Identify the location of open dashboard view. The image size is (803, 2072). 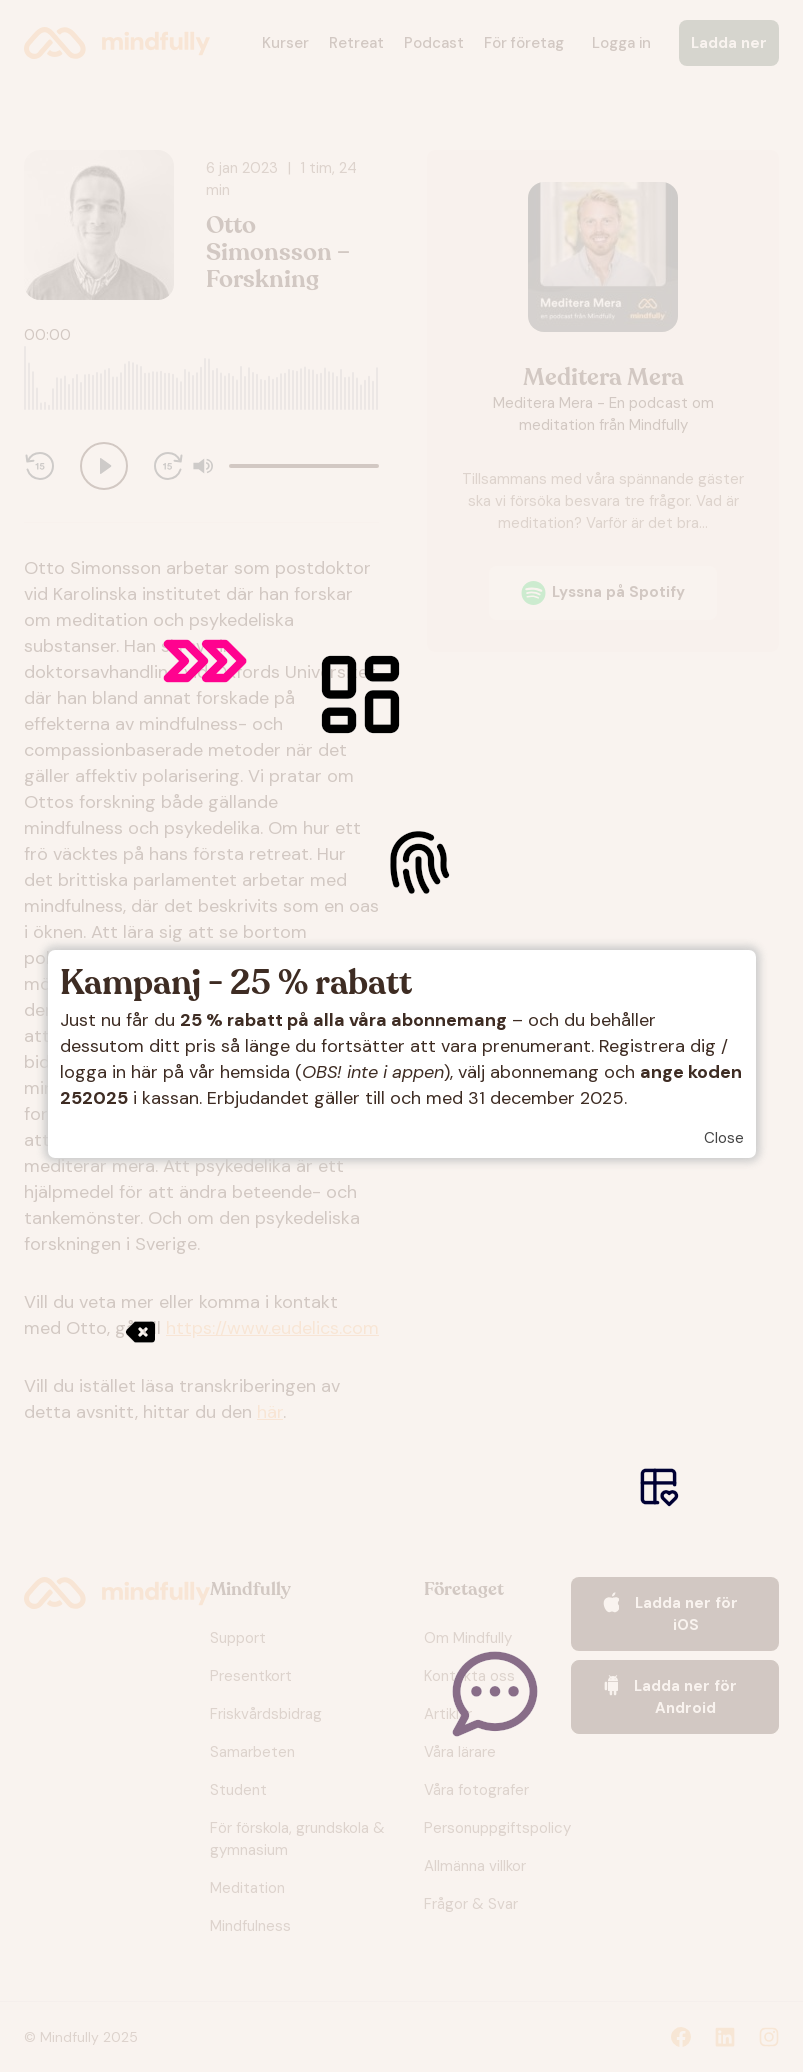
(360, 694).